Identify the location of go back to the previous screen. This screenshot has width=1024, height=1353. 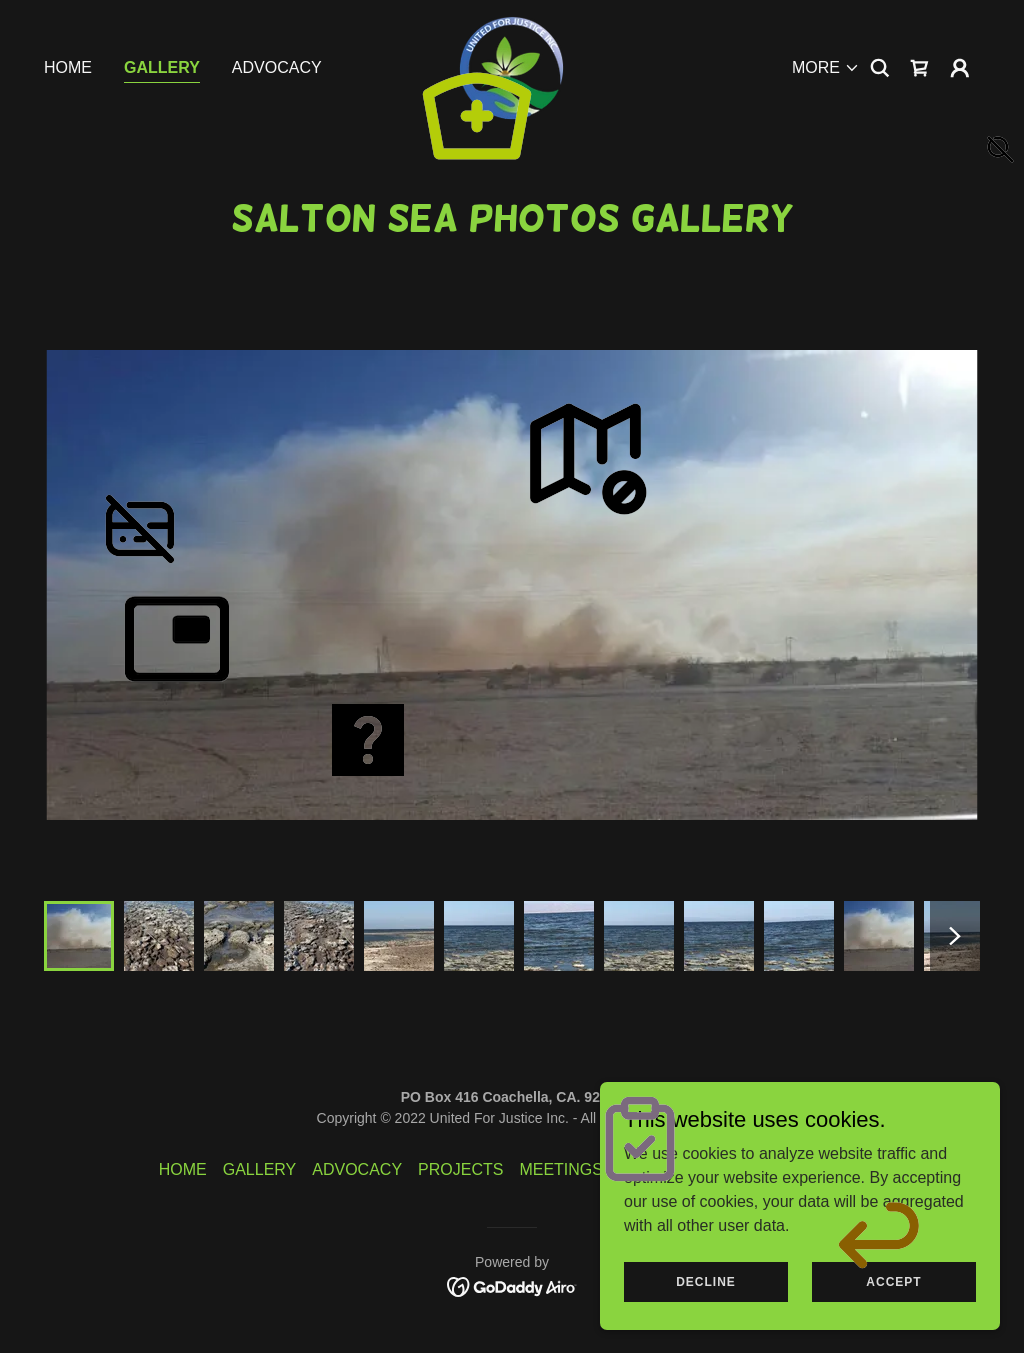
(876, 1230).